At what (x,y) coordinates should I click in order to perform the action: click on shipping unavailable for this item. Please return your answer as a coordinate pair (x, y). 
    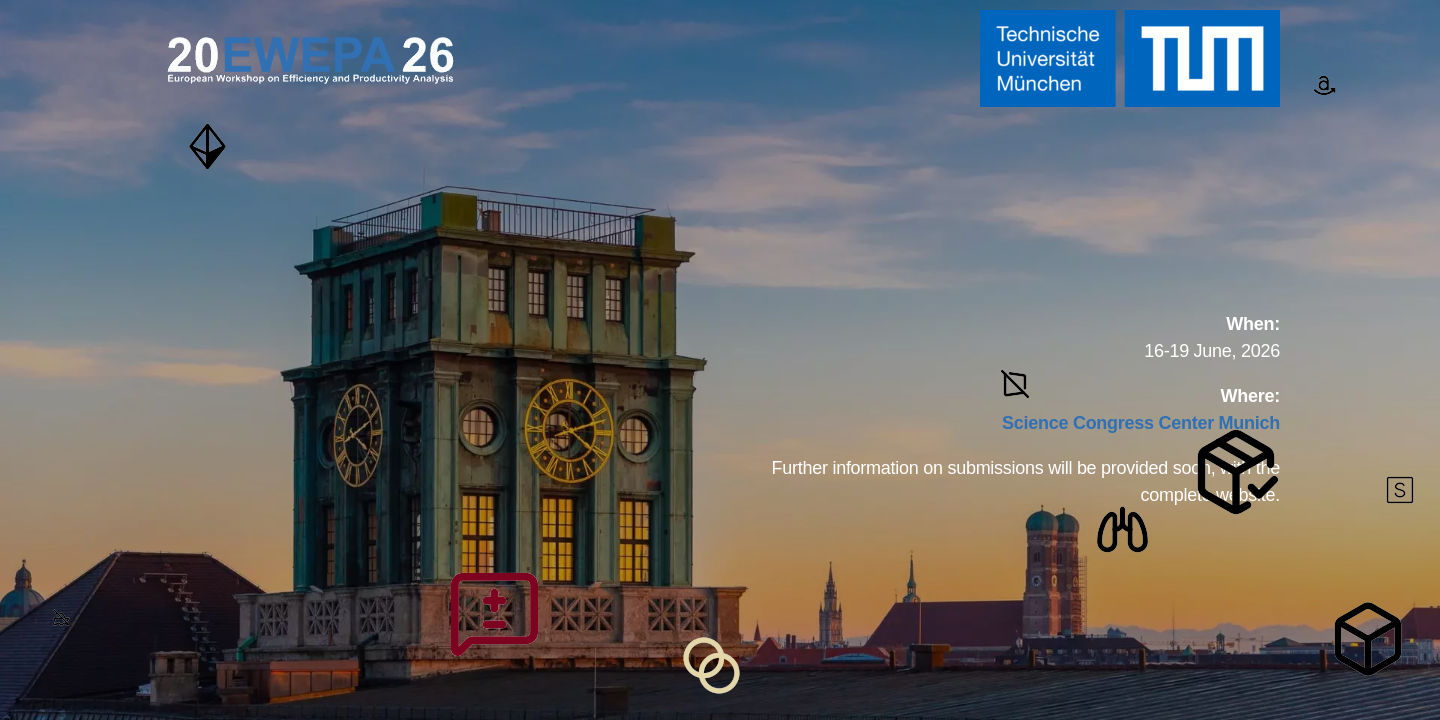
    Looking at the image, I should click on (61, 617).